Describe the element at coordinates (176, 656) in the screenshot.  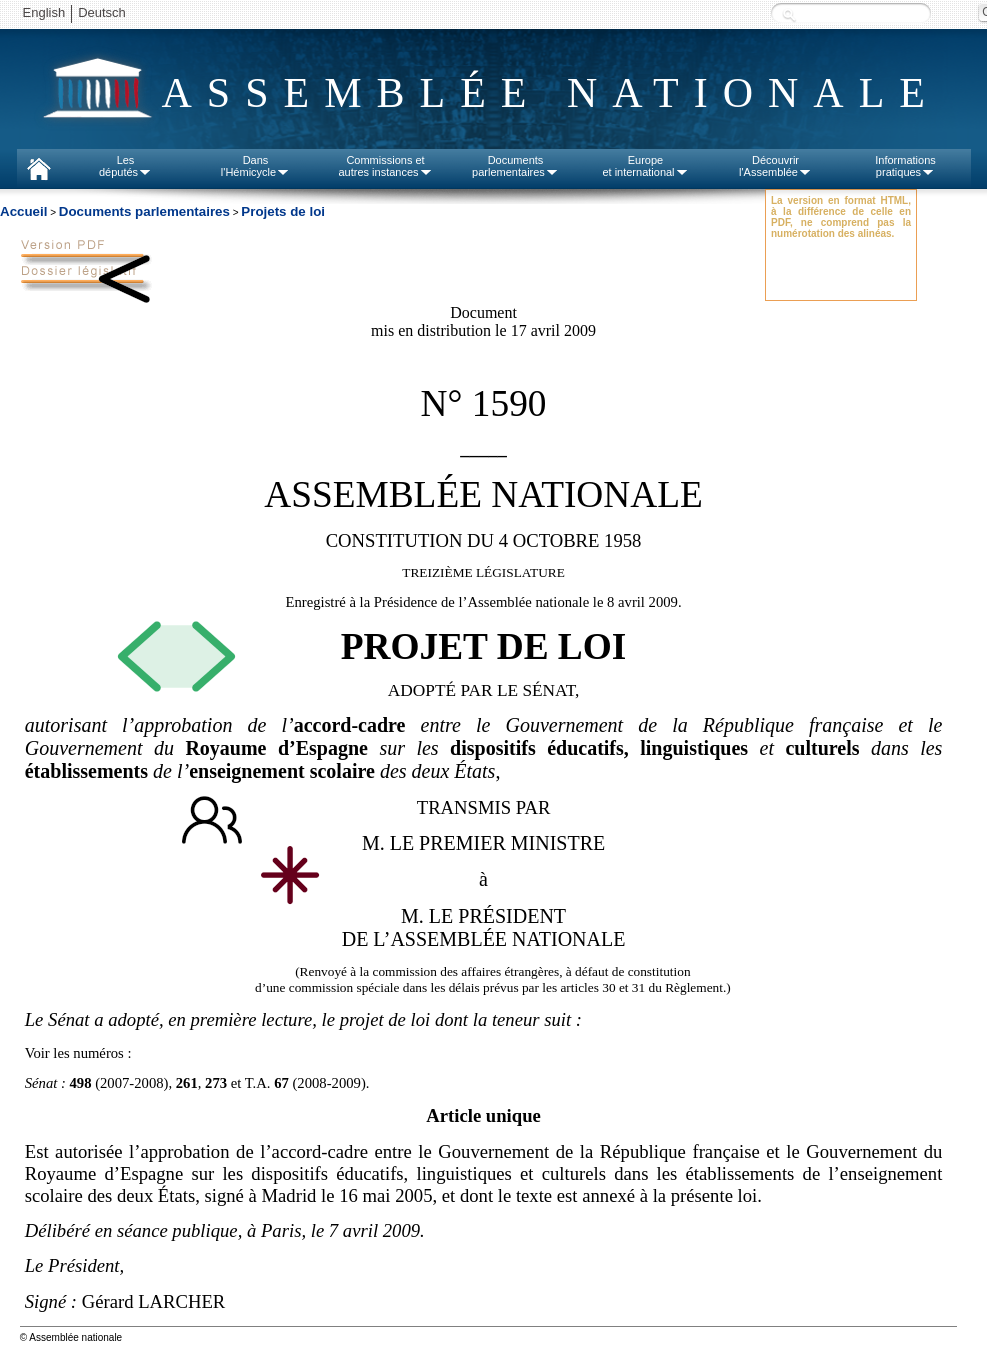
I see `view or edit source code` at that location.